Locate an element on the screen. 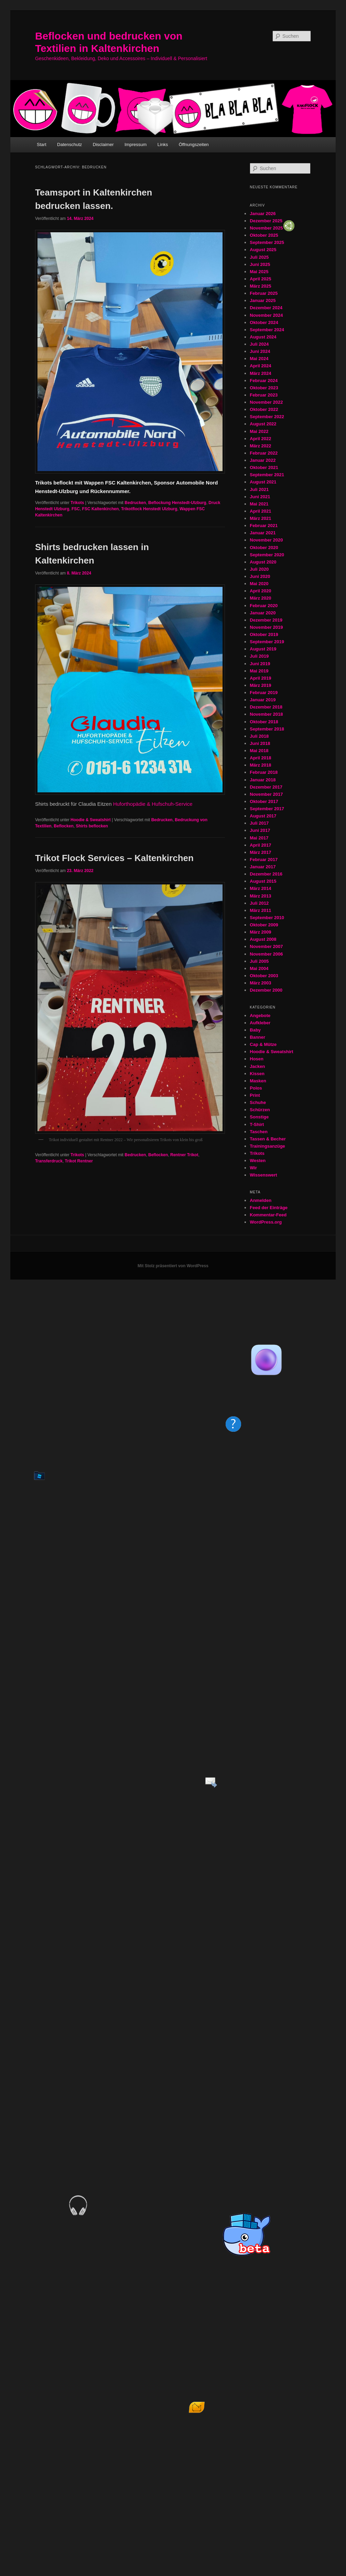 Image resolution: width=346 pixels, height=2576 pixels. bluetooth headphones connected is located at coordinates (78, 2205).